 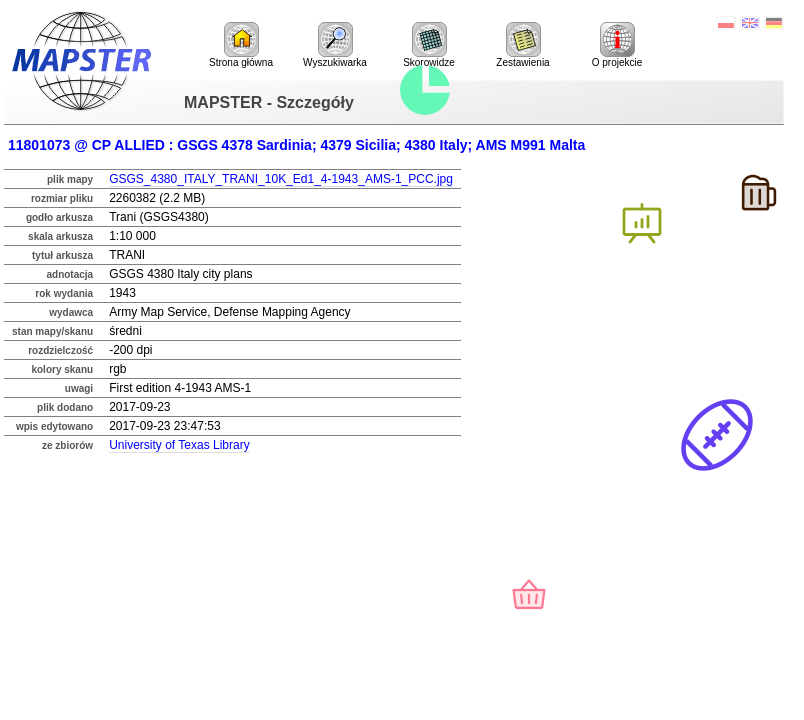 I want to click on view presentation with charts, so click(x=642, y=224).